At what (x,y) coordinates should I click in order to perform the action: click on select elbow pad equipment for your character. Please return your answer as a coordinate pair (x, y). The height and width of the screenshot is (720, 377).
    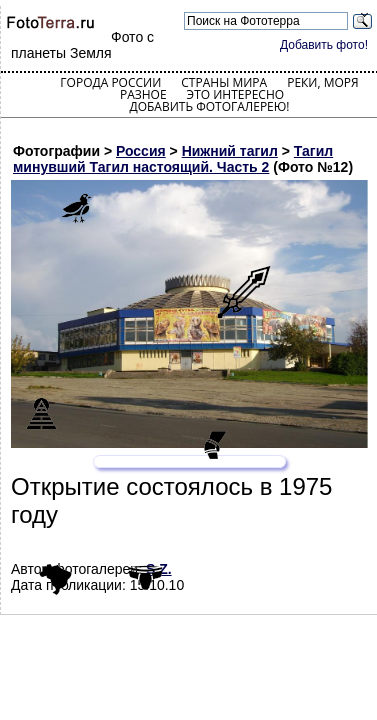
    Looking at the image, I should click on (213, 445).